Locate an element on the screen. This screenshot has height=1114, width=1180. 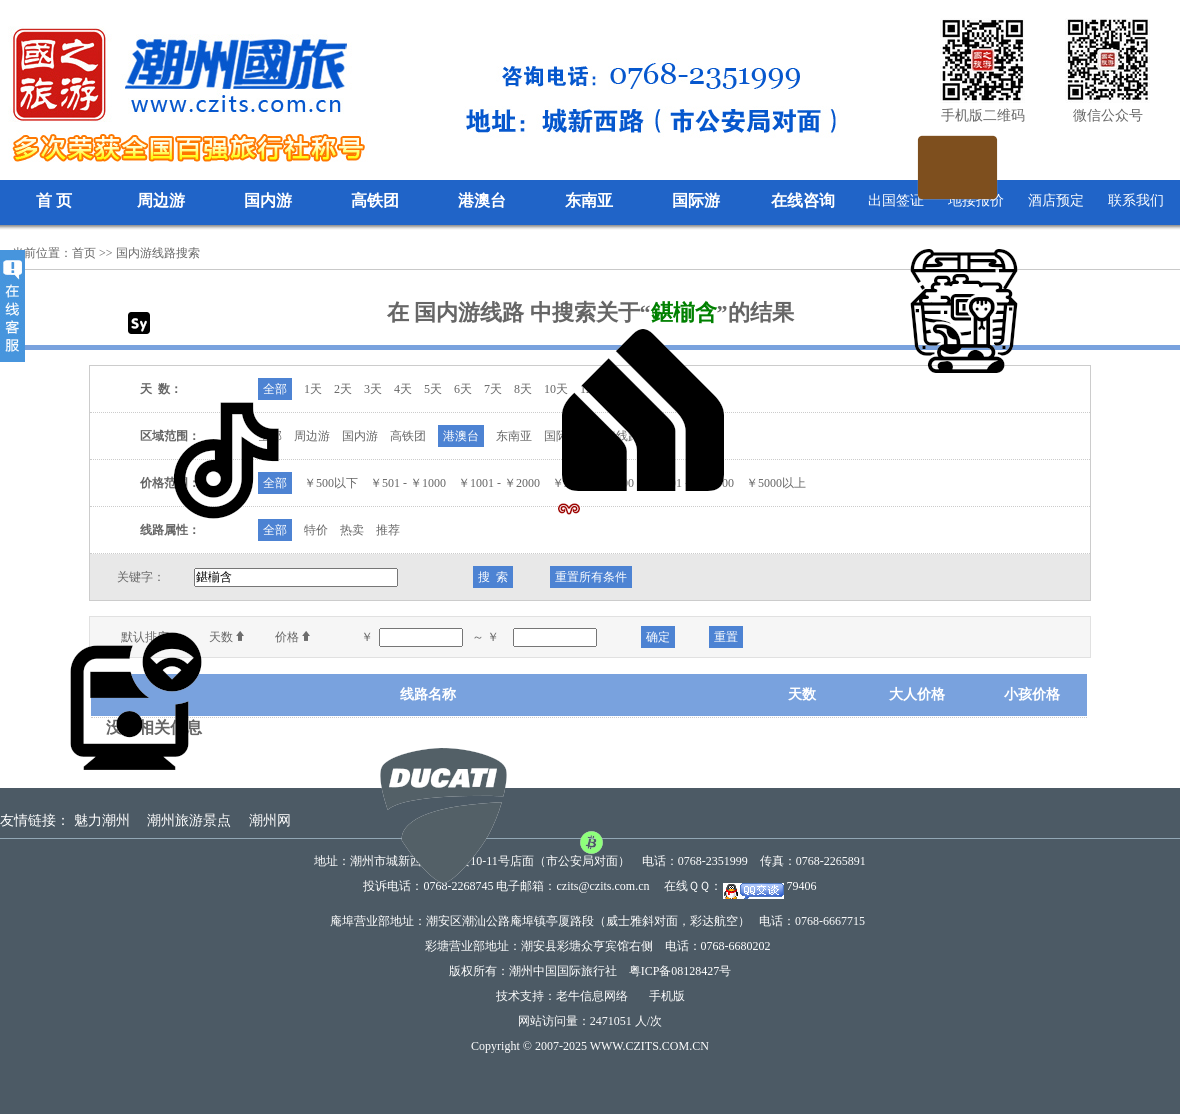
open the tiktok app is located at coordinates (226, 460).